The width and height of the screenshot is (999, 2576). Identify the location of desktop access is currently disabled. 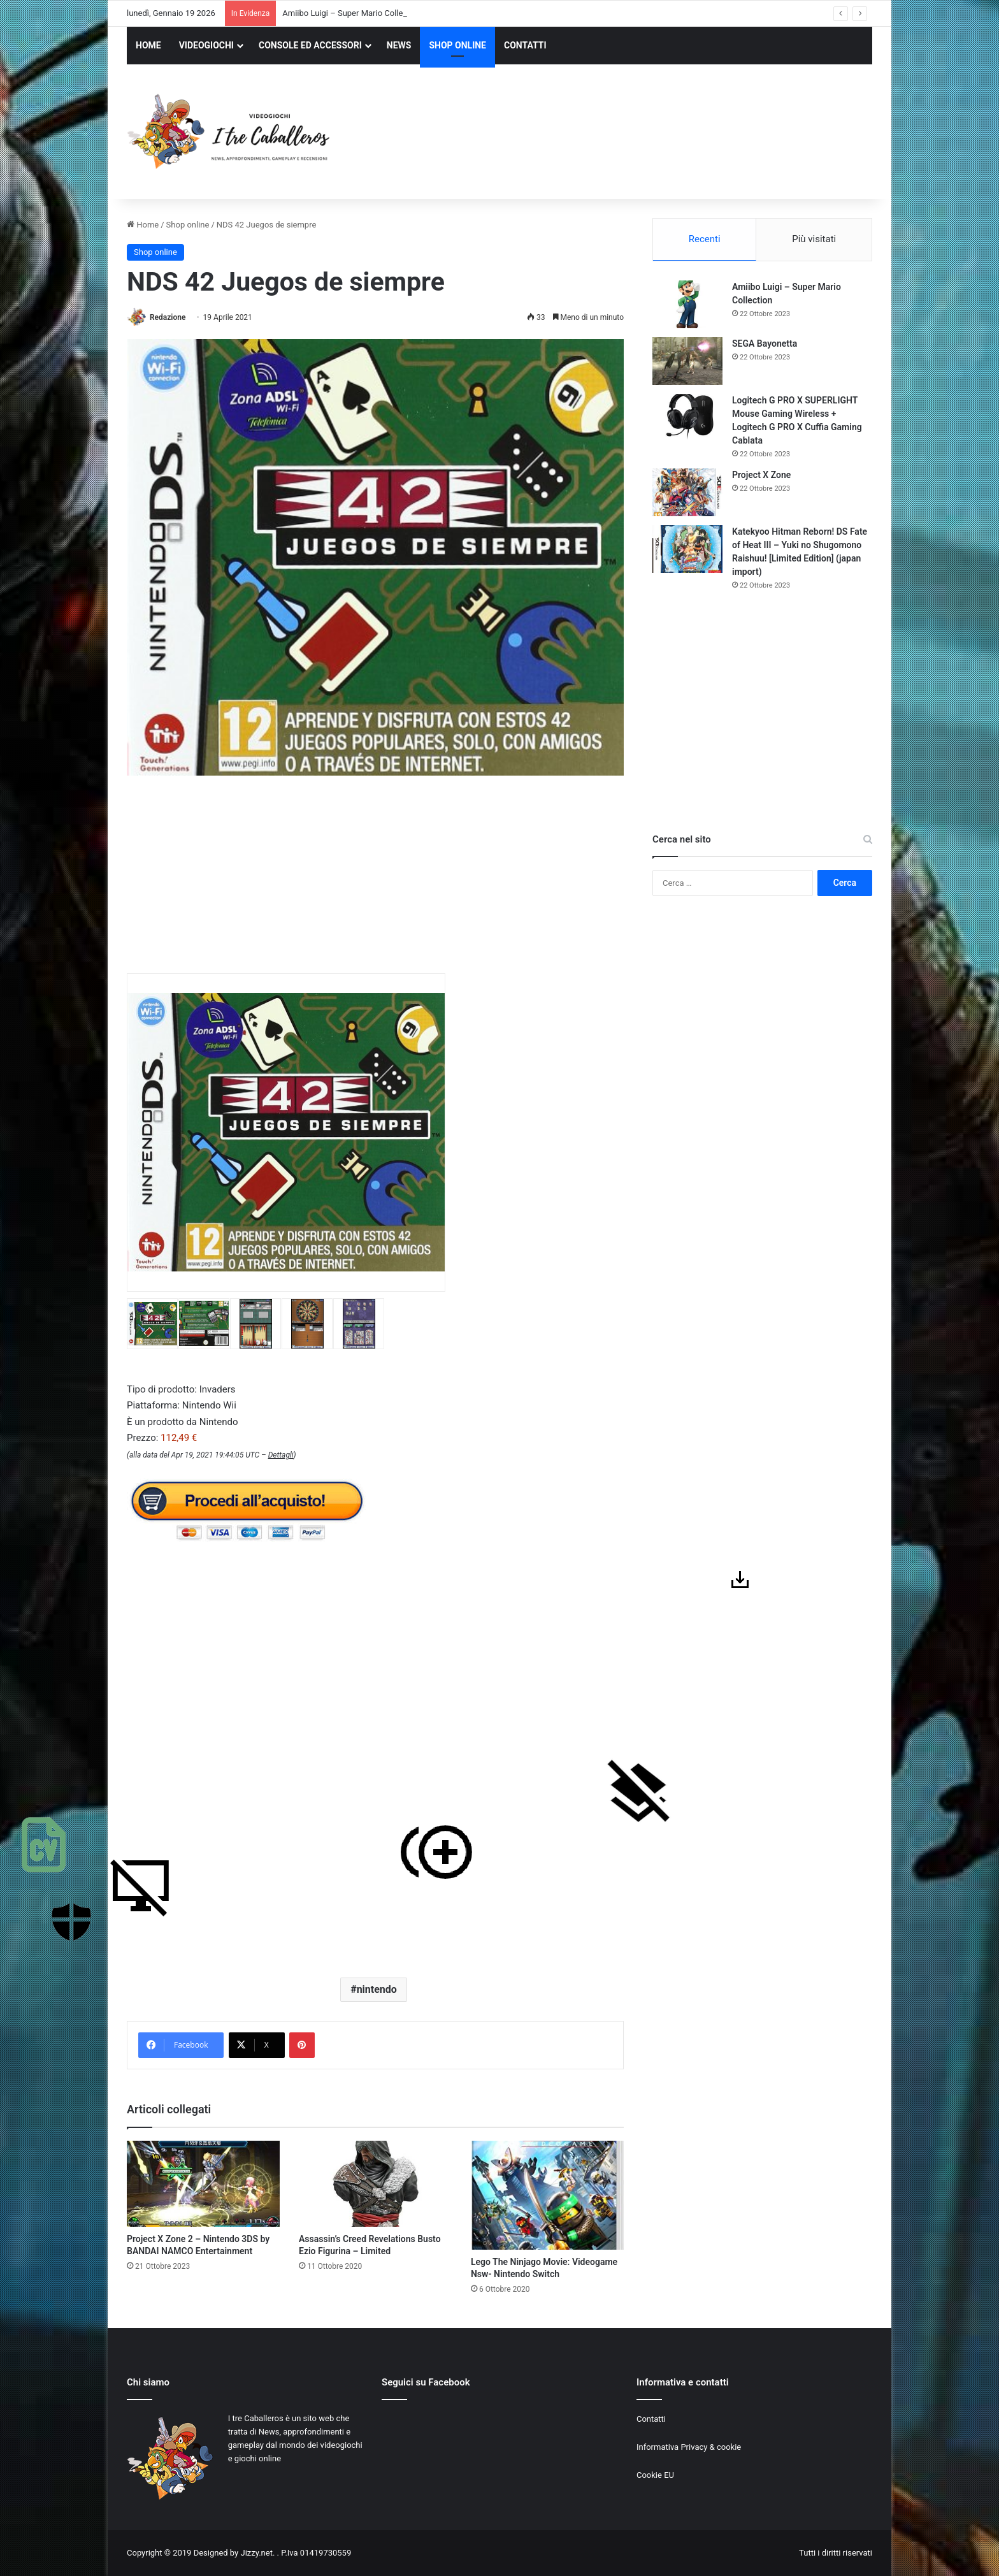
(141, 1886).